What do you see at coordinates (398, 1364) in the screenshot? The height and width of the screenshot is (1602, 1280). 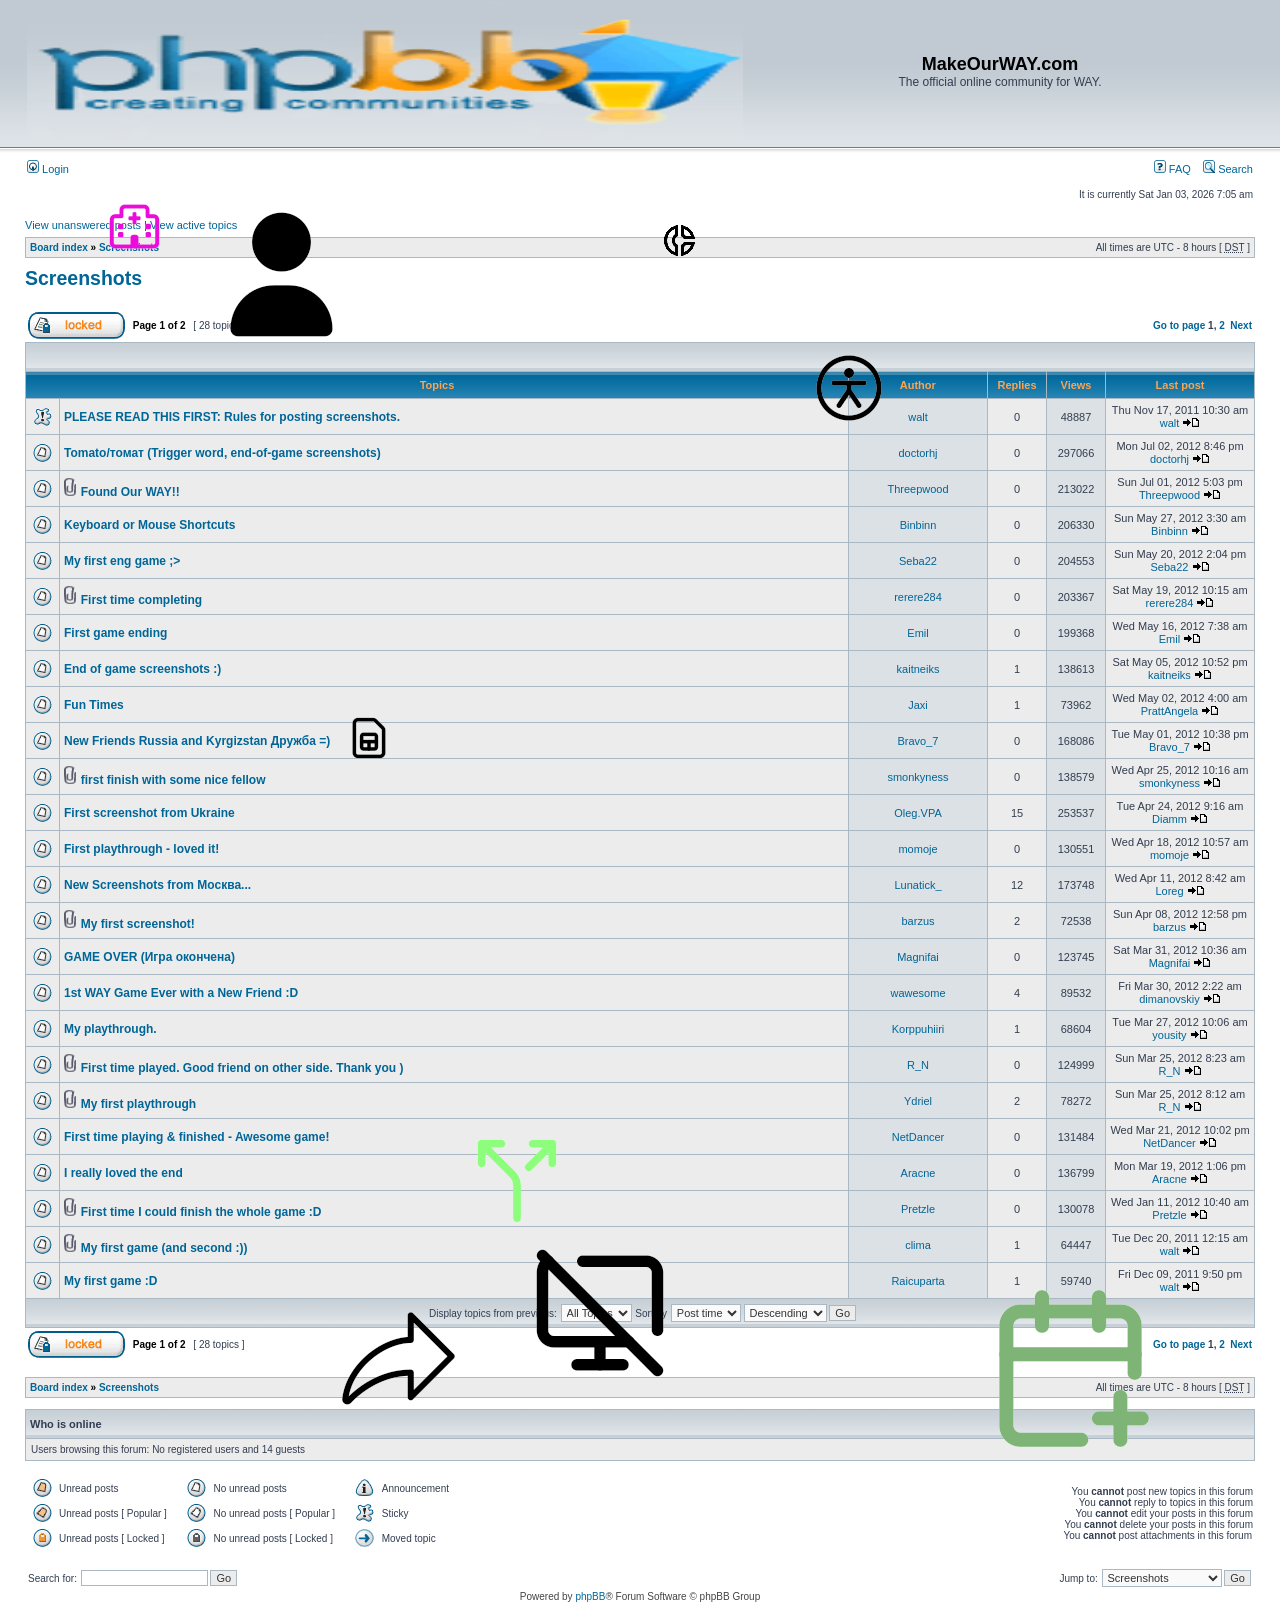 I see `share content with others` at bounding box center [398, 1364].